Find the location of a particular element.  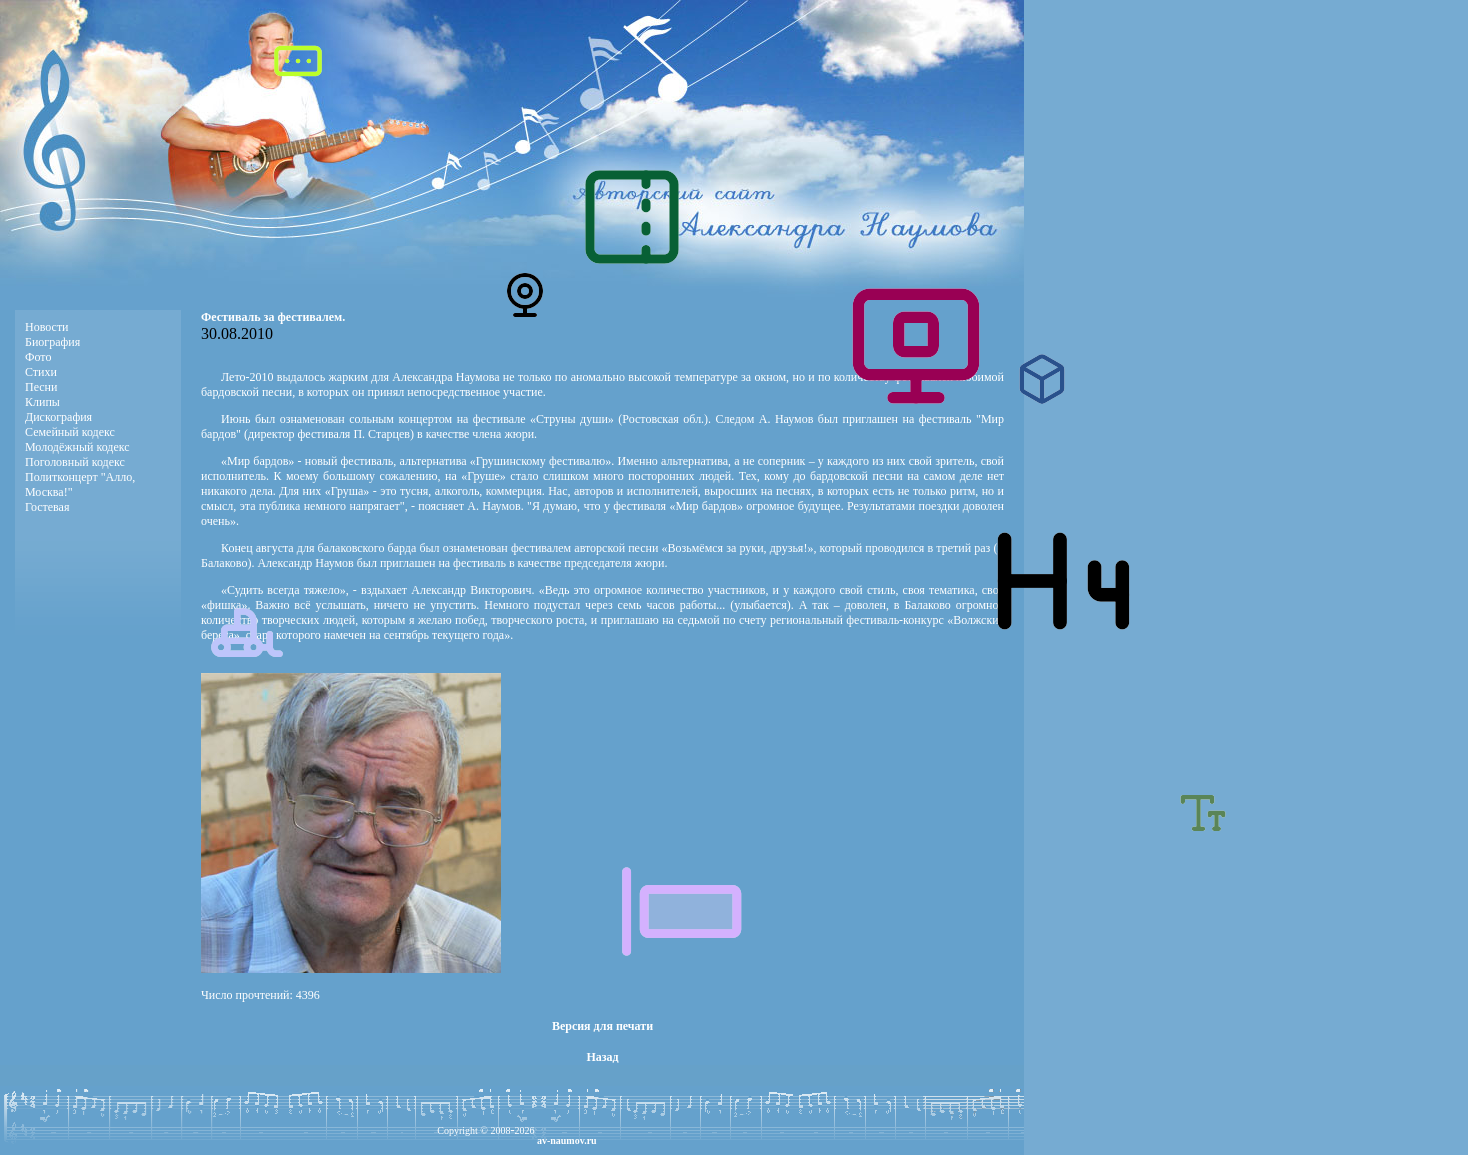

adjust font size settings is located at coordinates (1203, 813).